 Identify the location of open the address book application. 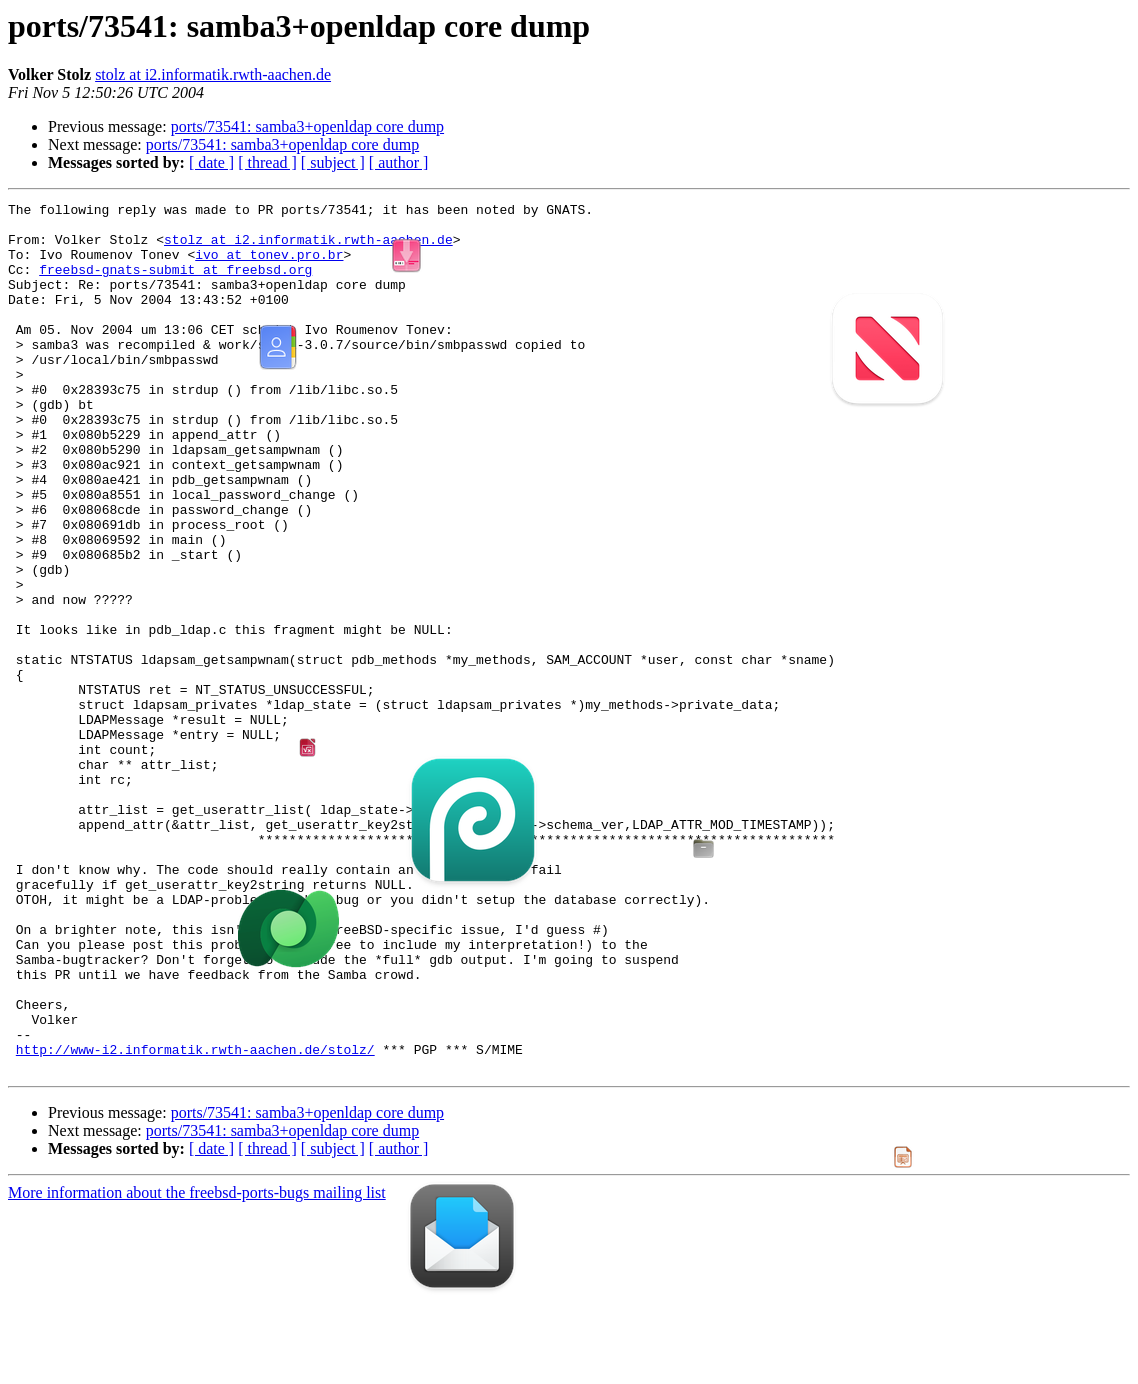
(278, 347).